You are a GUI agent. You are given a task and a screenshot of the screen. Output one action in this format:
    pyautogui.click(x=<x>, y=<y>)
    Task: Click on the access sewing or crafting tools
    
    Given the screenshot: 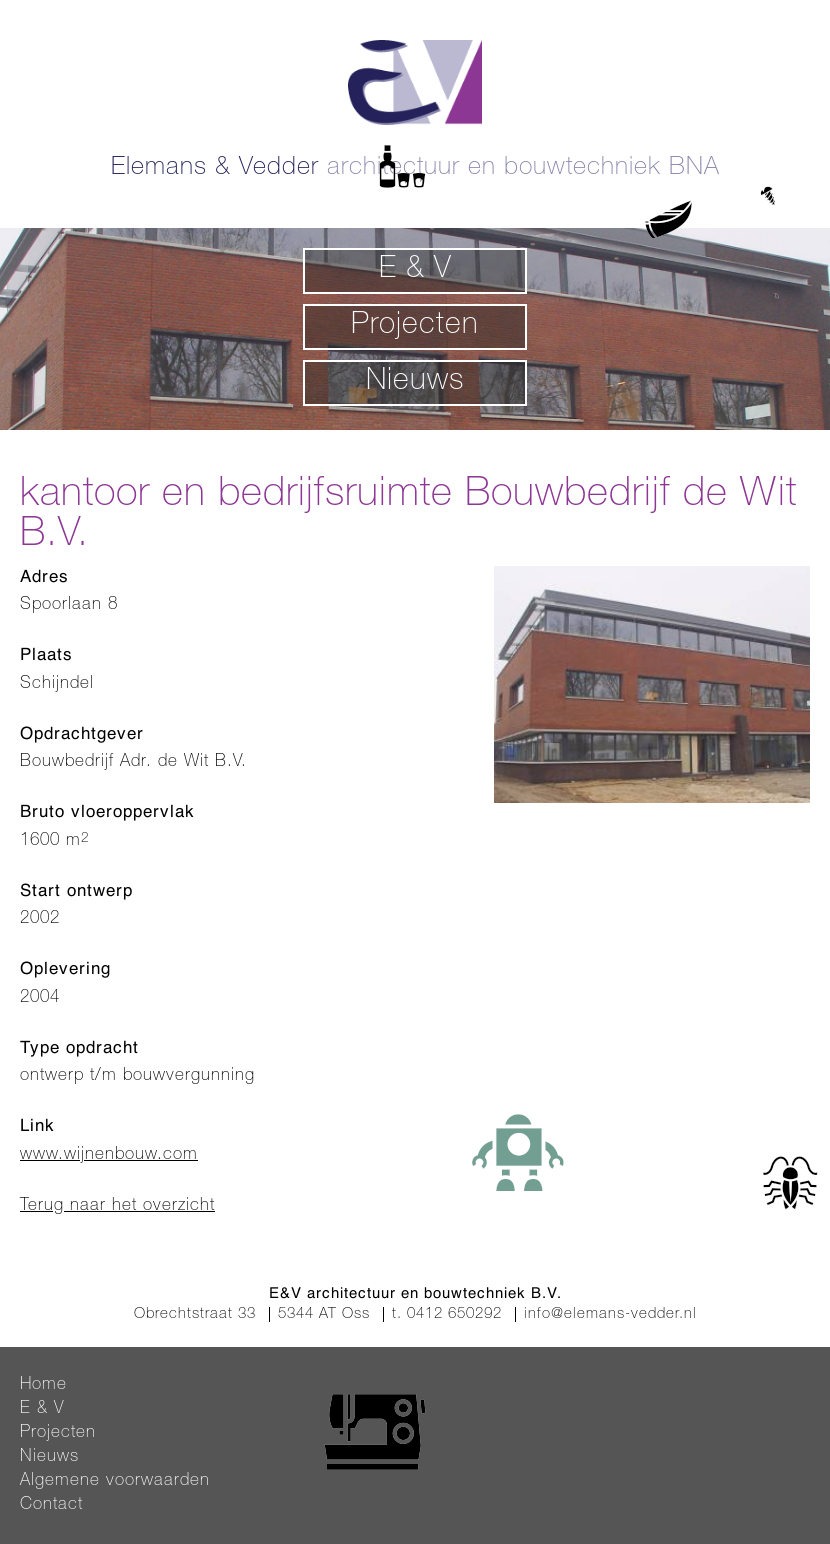 What is the action you would take?
    pyautogui.click(x=375, y=1424)
    